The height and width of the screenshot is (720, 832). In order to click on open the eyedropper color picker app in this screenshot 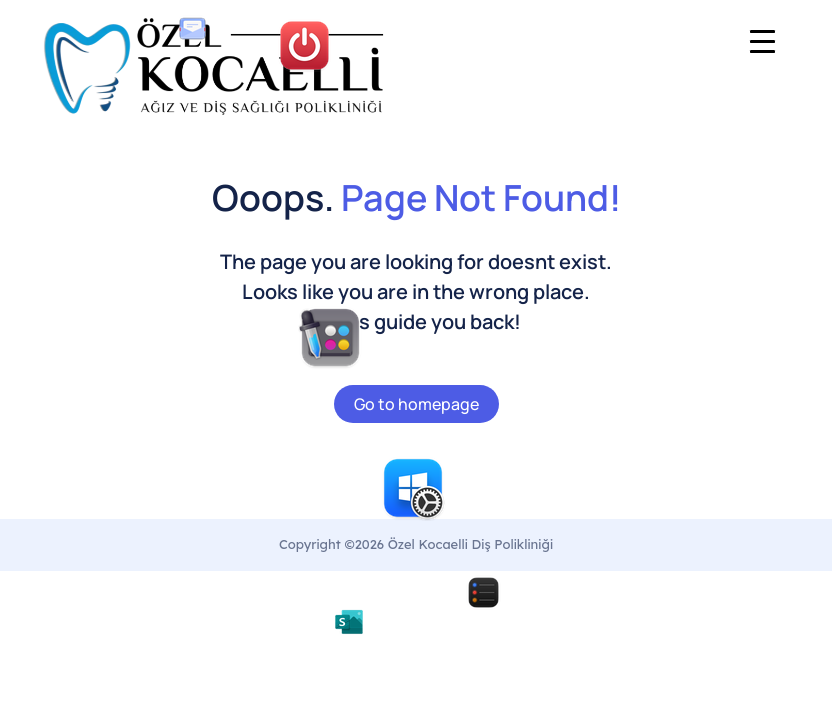, I will do `click(330, 337)`.